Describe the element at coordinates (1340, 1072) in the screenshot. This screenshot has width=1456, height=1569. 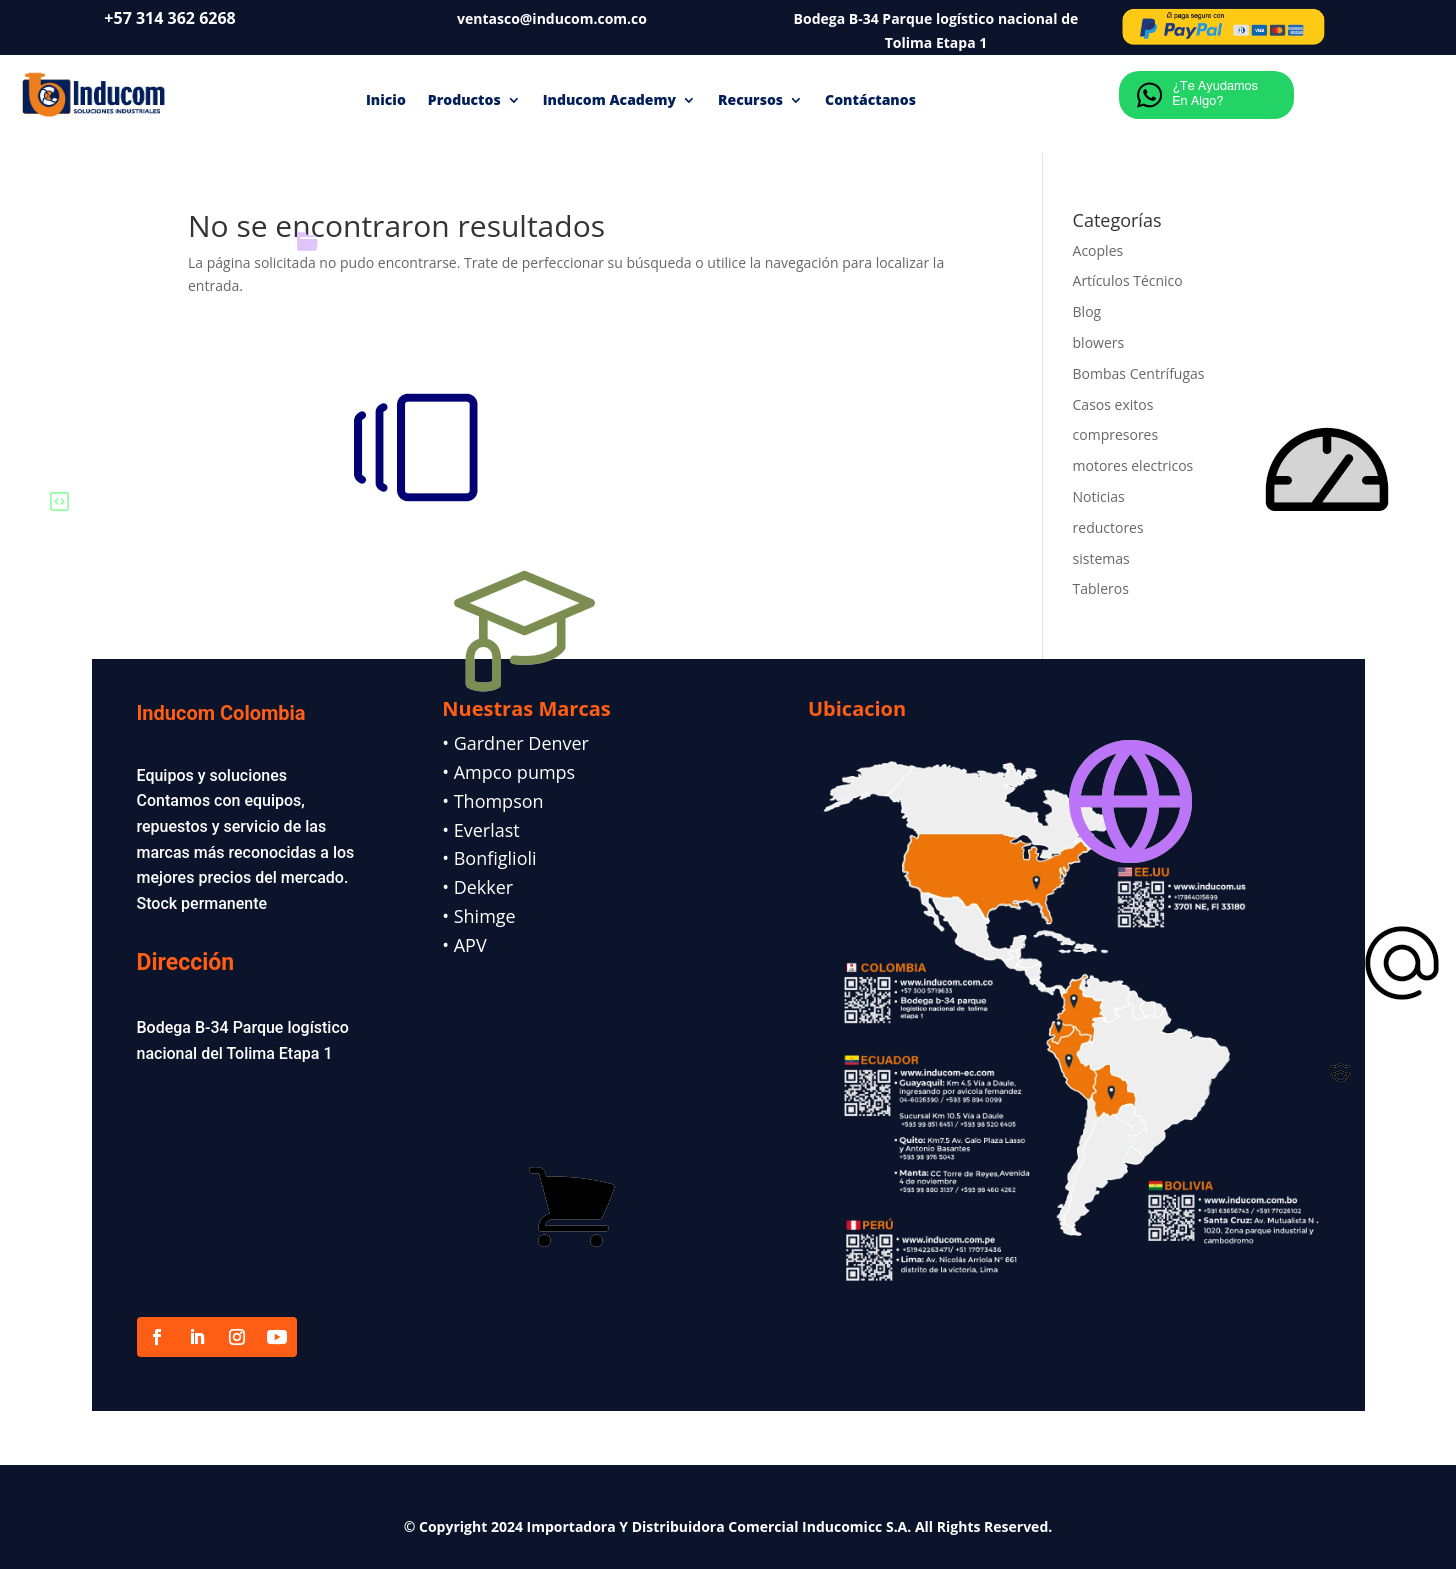
I see `access security or protection settings` at that location.